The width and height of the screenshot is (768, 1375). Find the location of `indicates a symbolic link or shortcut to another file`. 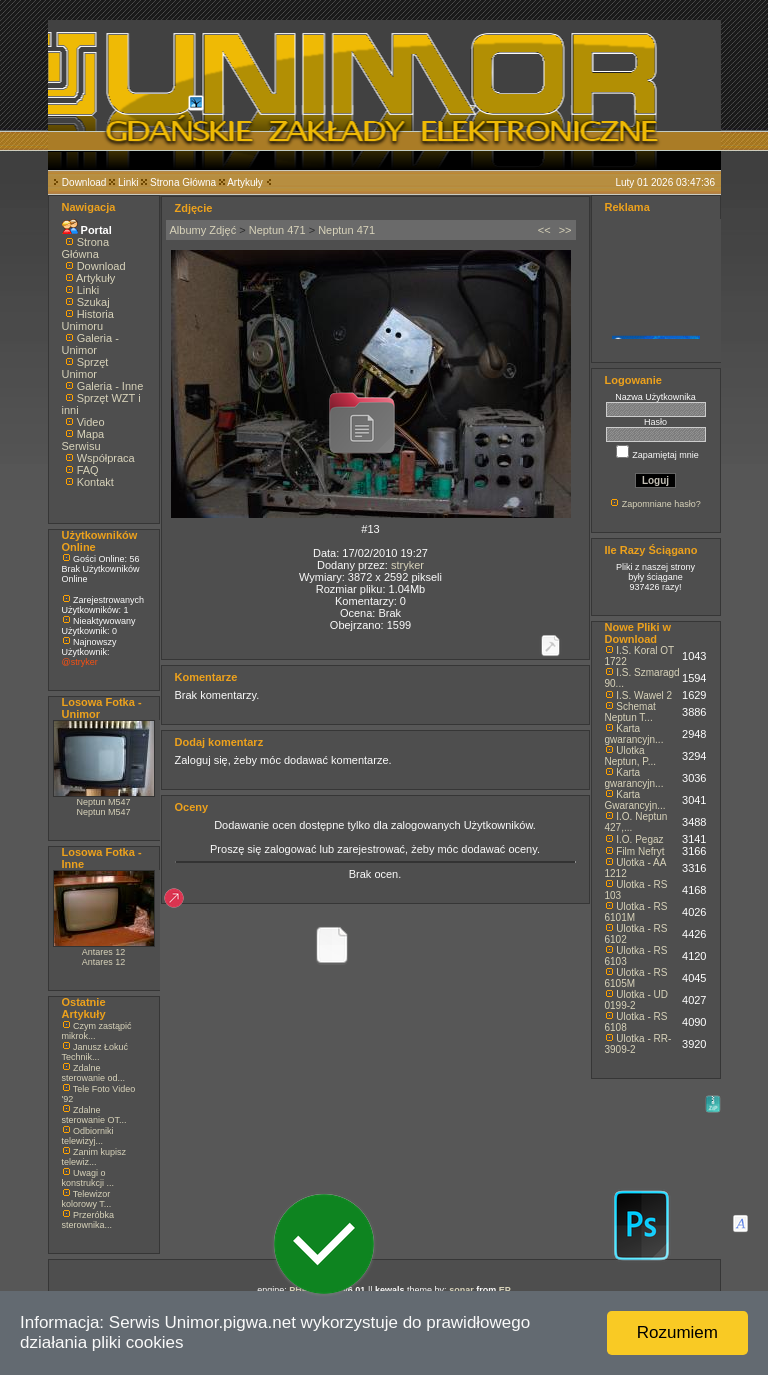

indicates a symbolic link or shortcut to another file is located at coordinates (174, 898).